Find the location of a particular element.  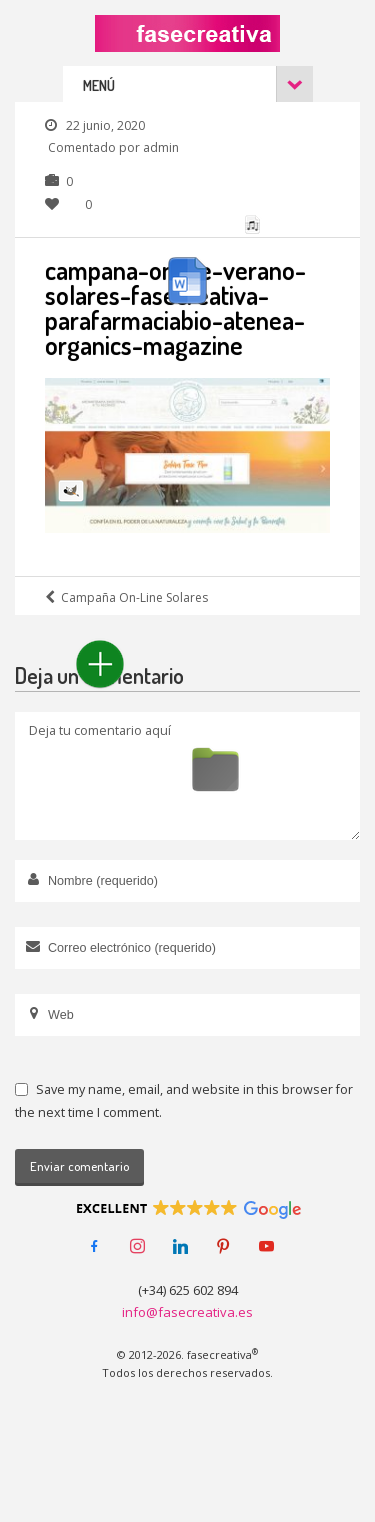

a melody or music audio file is located at coordinates (252, 224).